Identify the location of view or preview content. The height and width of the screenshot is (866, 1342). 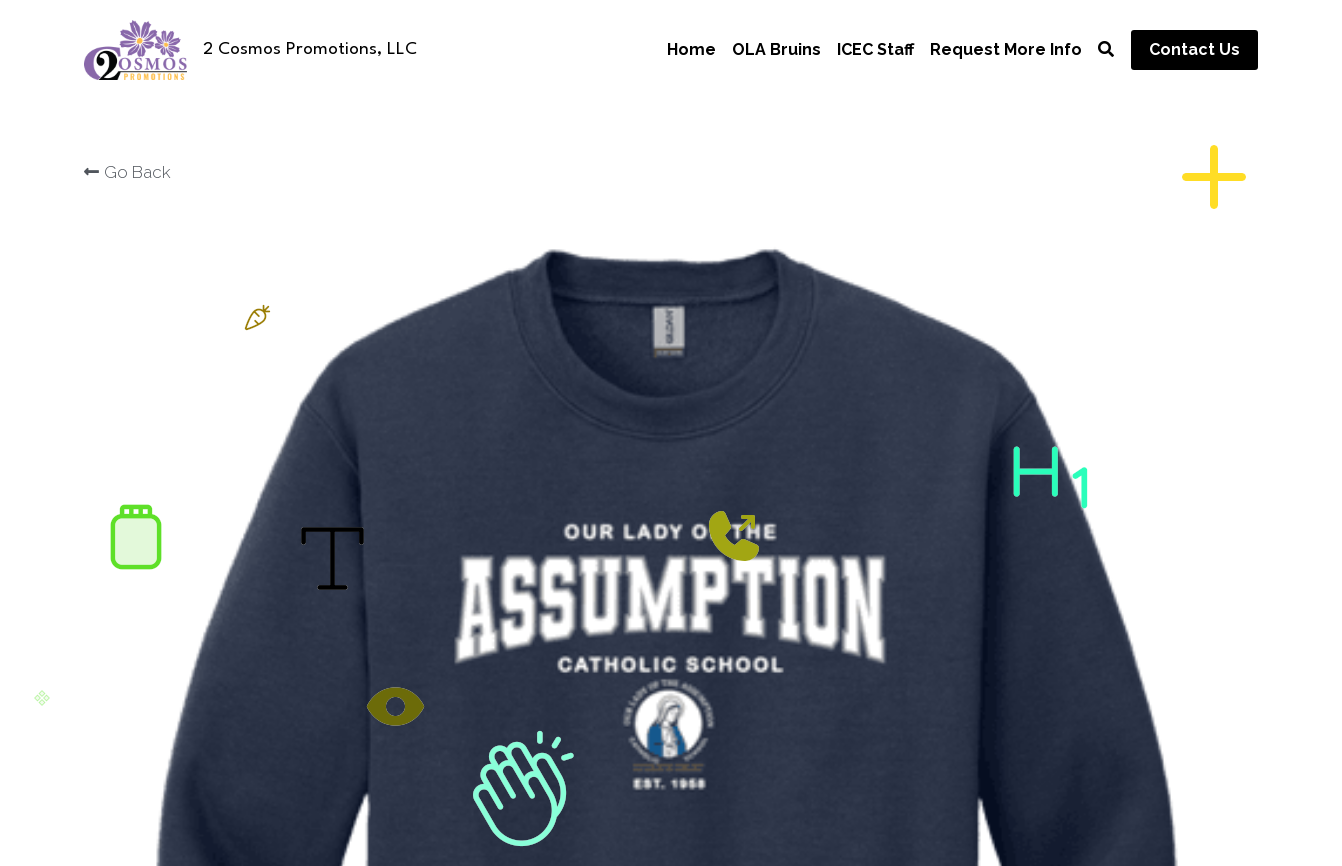
(395, 706).